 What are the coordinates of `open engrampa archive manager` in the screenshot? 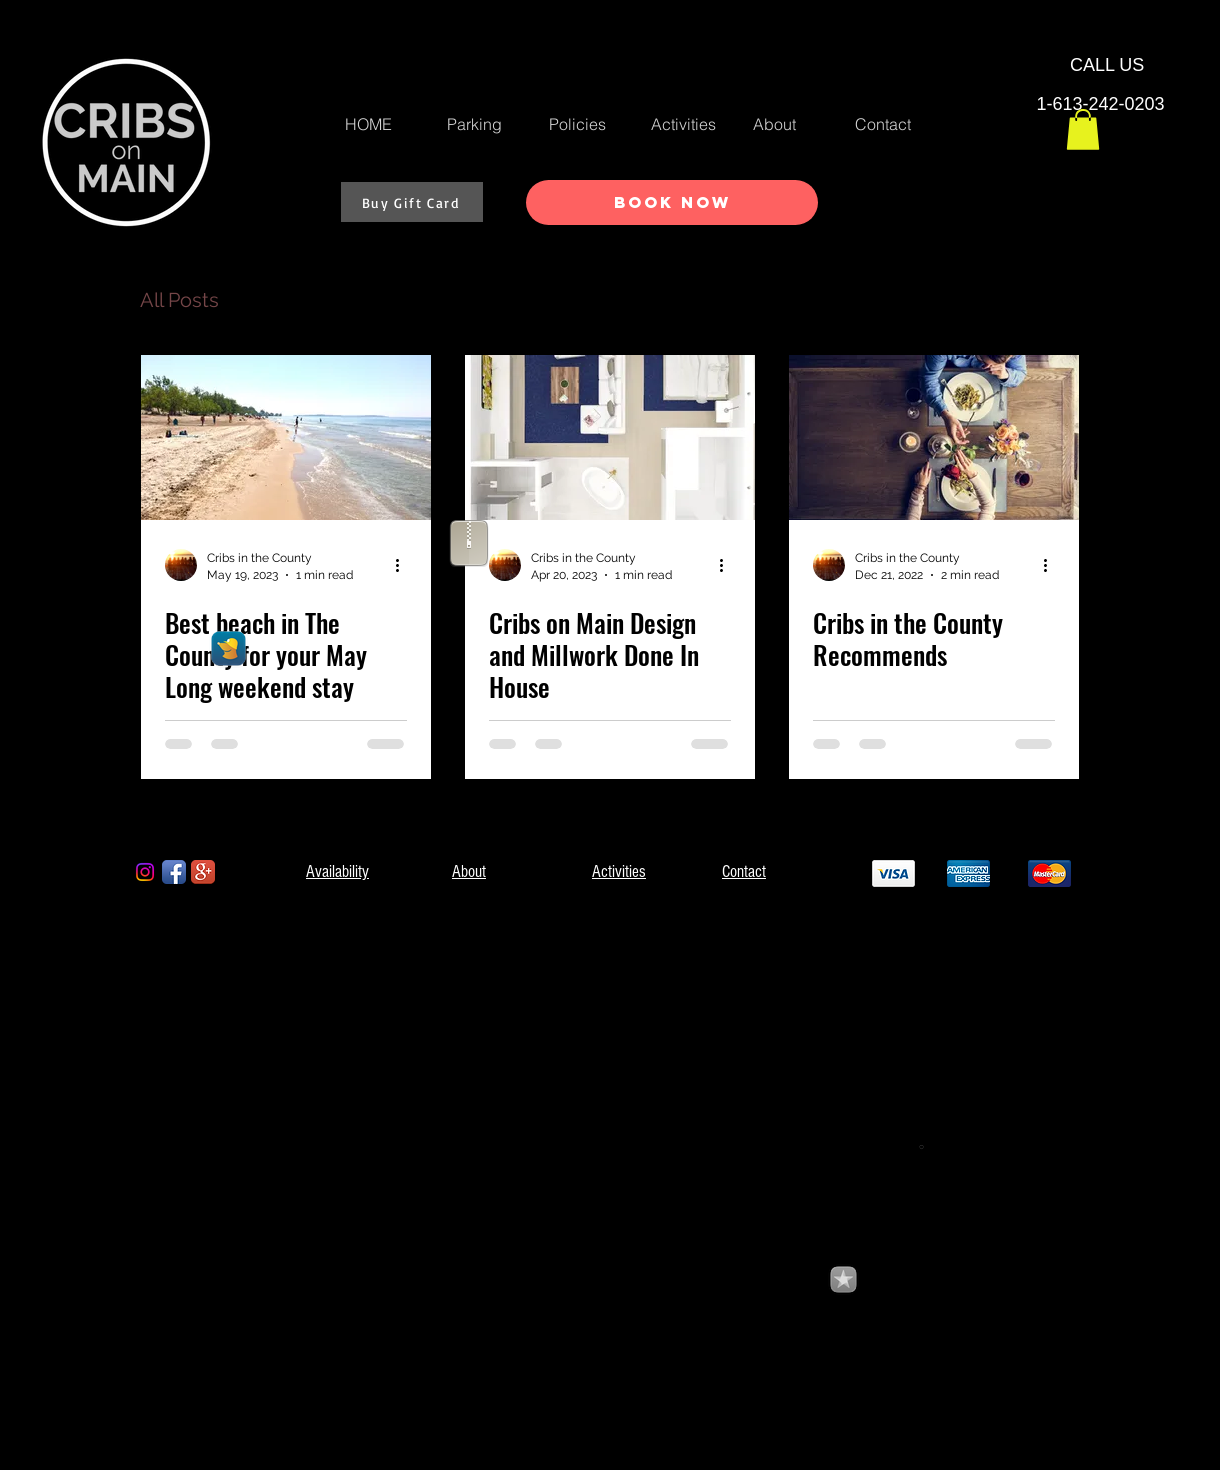 It's located at (469, 543).